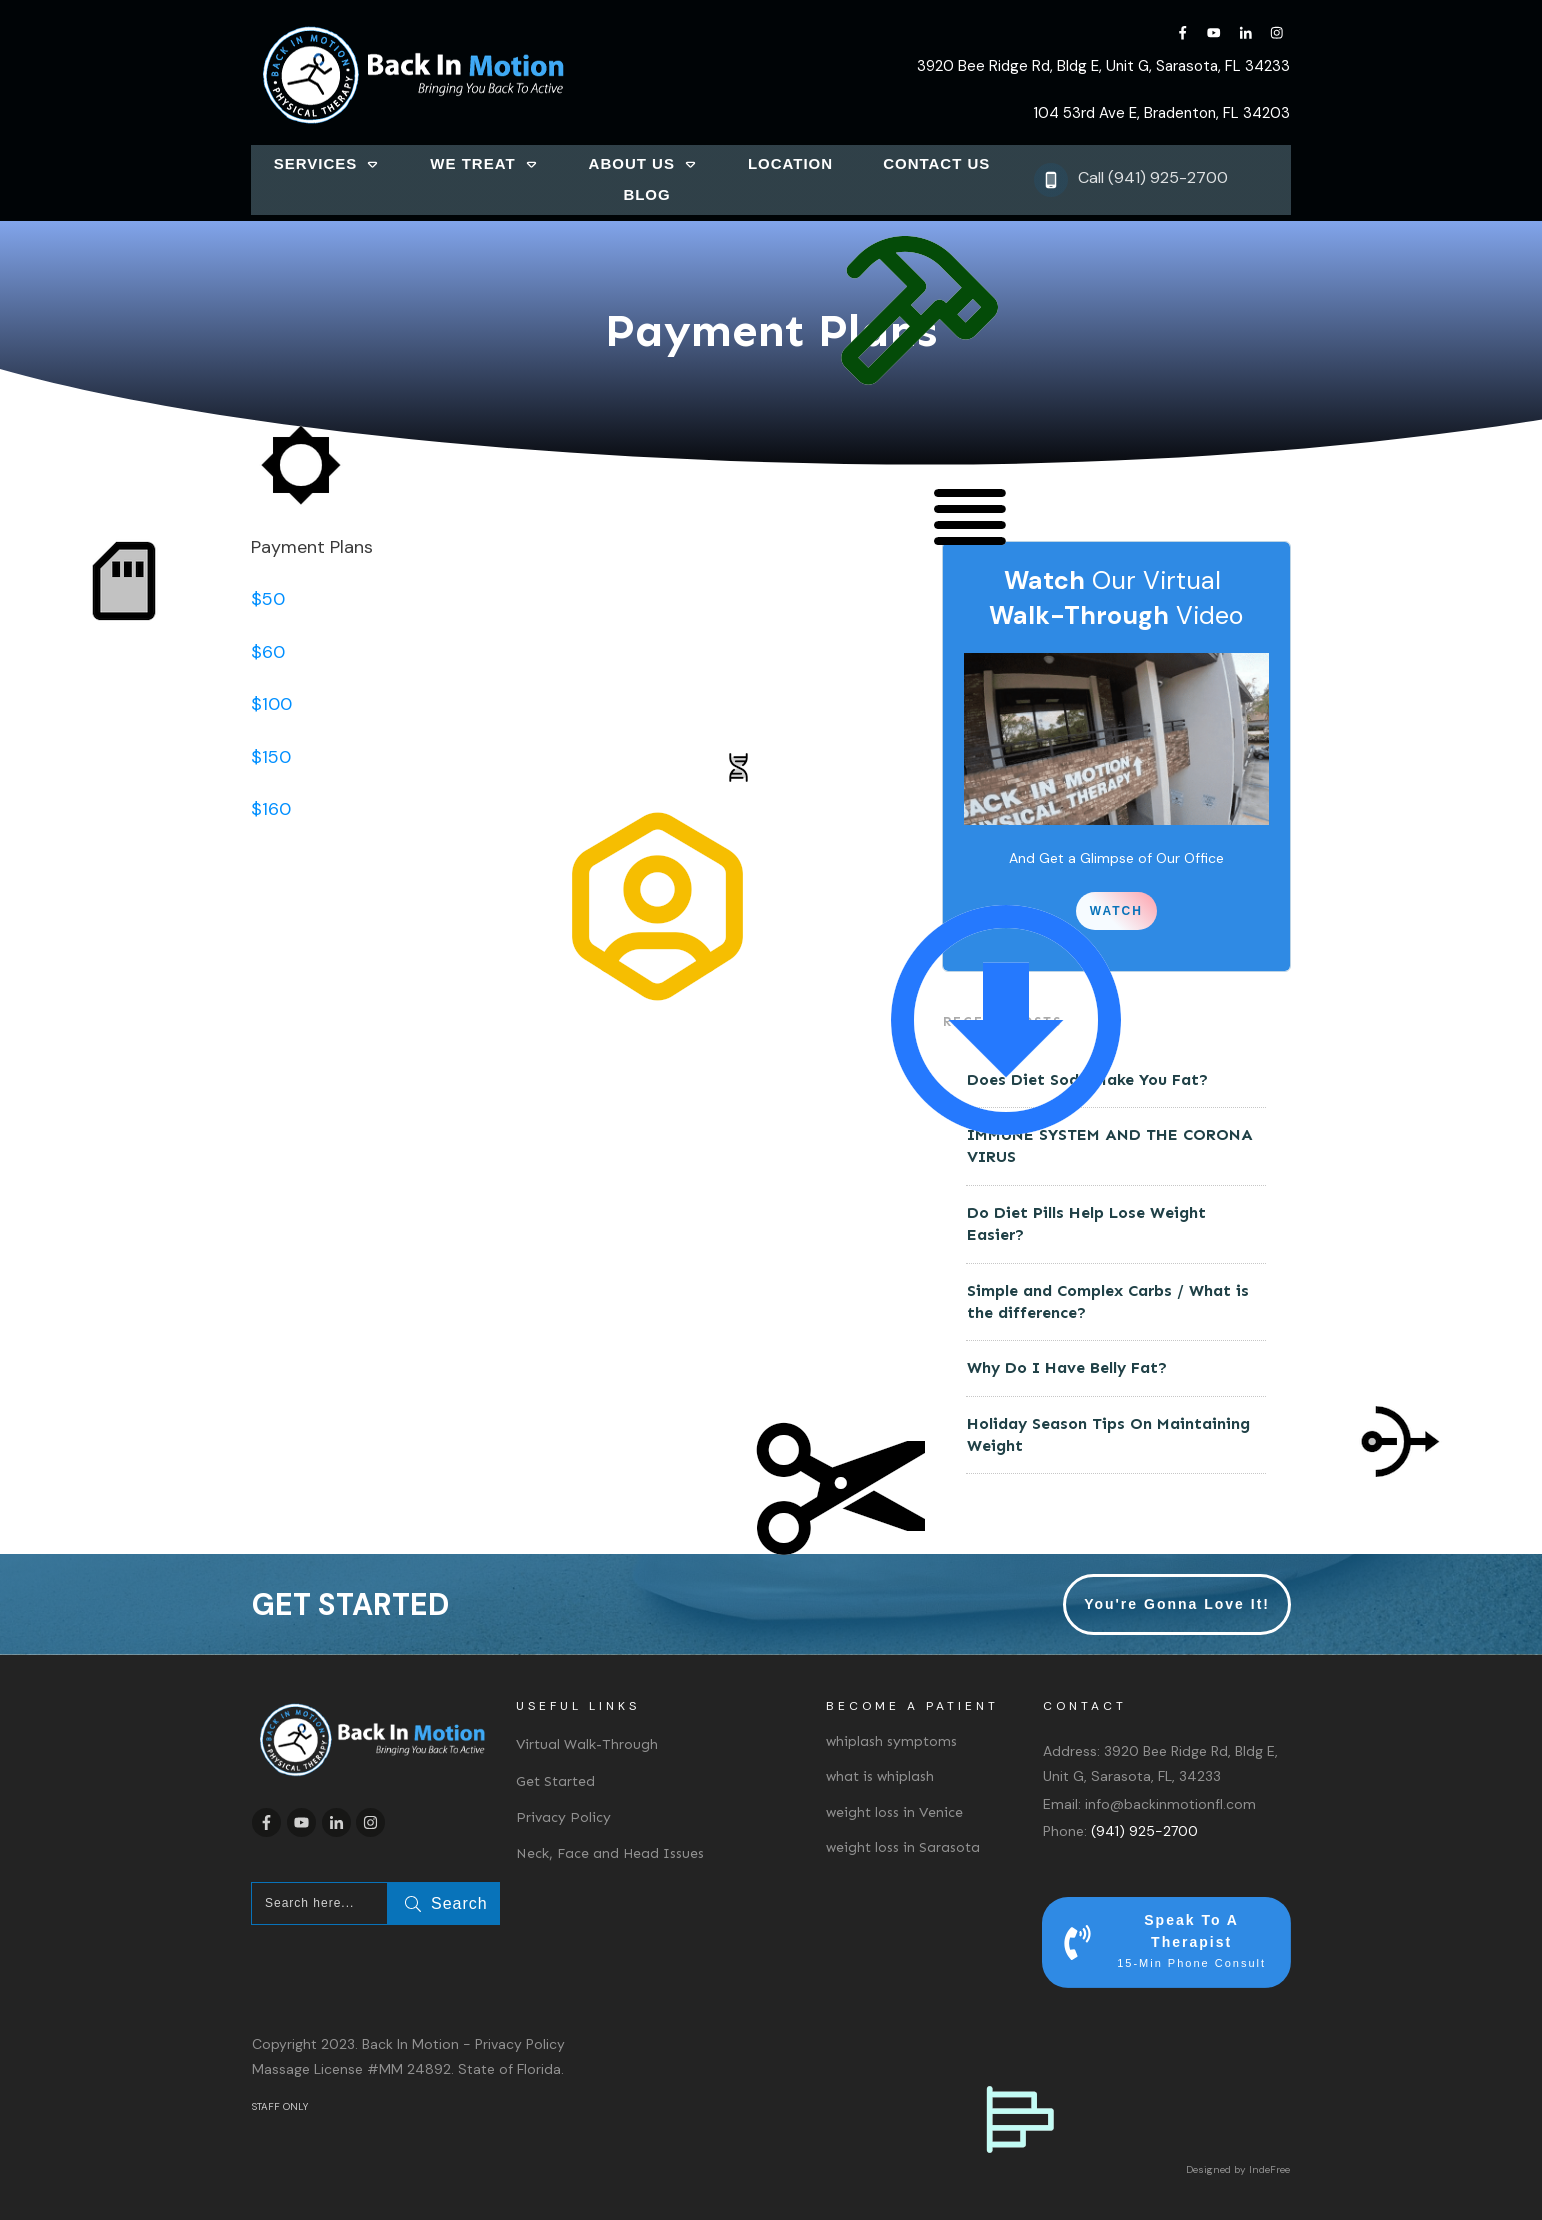  What do you see at coordinates (124, 581) in the screenshot?
I see `access sd card storage` at bounding box center [124, 581].